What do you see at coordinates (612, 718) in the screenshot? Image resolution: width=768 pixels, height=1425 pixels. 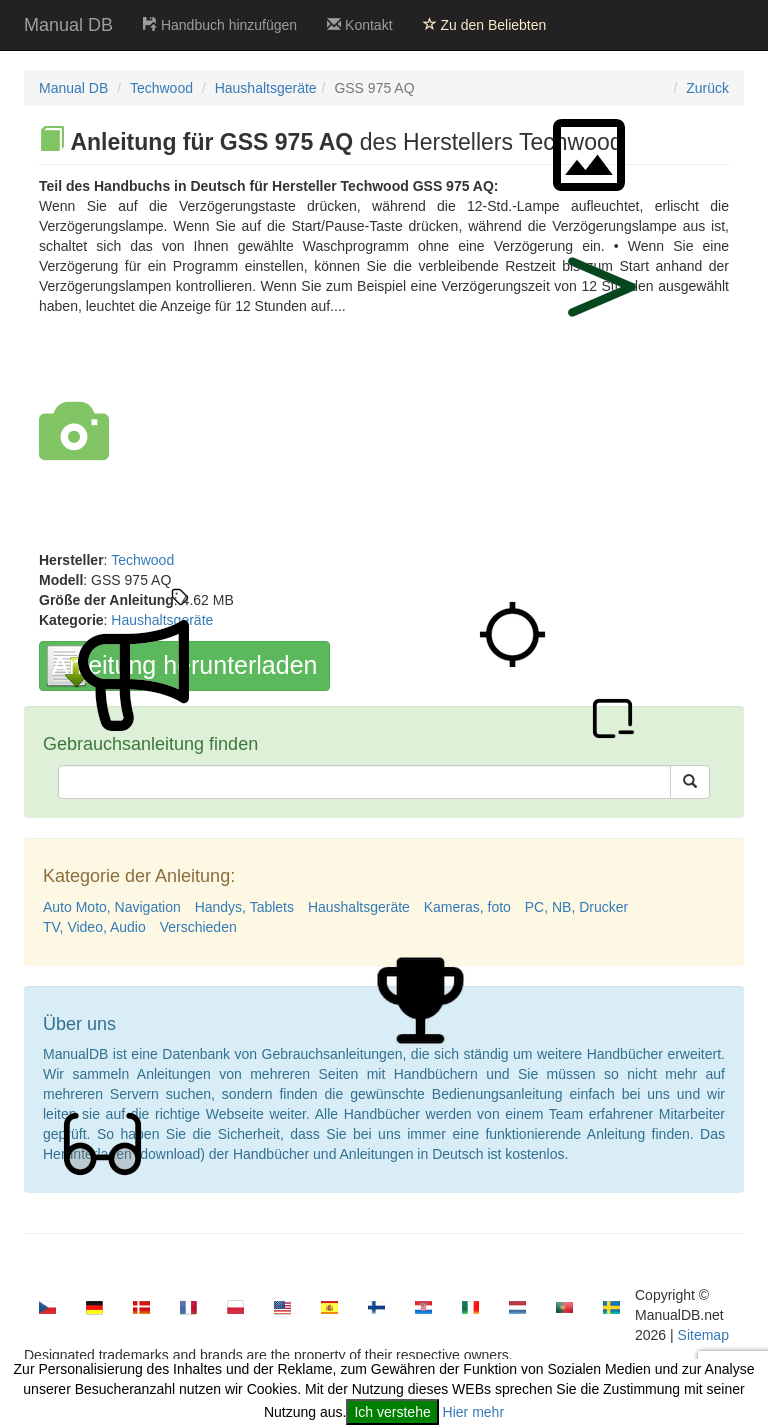 I see `remove an item from a list` at bounding box center [612, 718].